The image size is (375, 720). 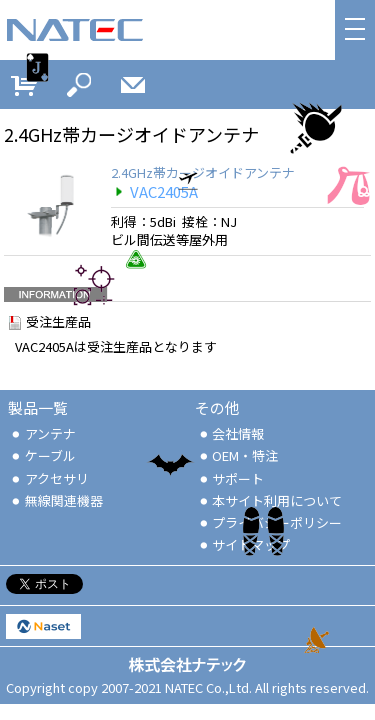 I want to click on indicates halloween or spooky theme content, so click(x=170, y=465).